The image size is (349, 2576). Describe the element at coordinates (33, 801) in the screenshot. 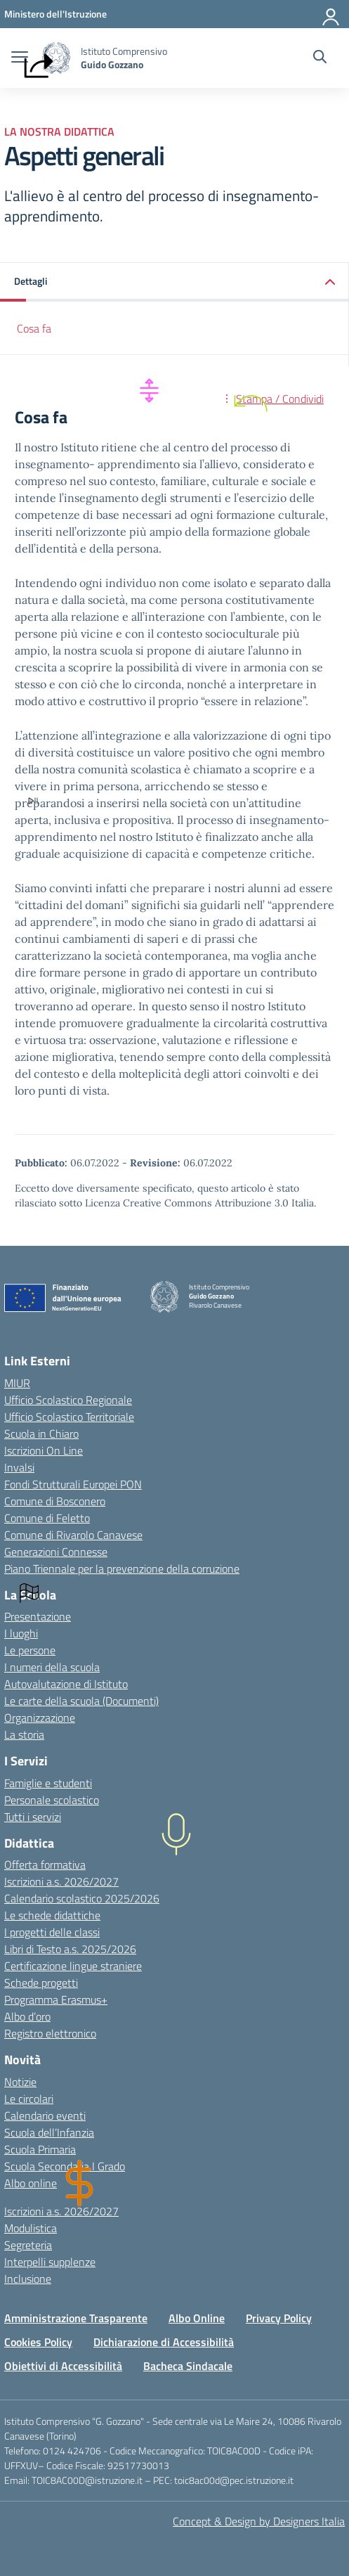

I see `toggle between play and pause for media playback` at that location.